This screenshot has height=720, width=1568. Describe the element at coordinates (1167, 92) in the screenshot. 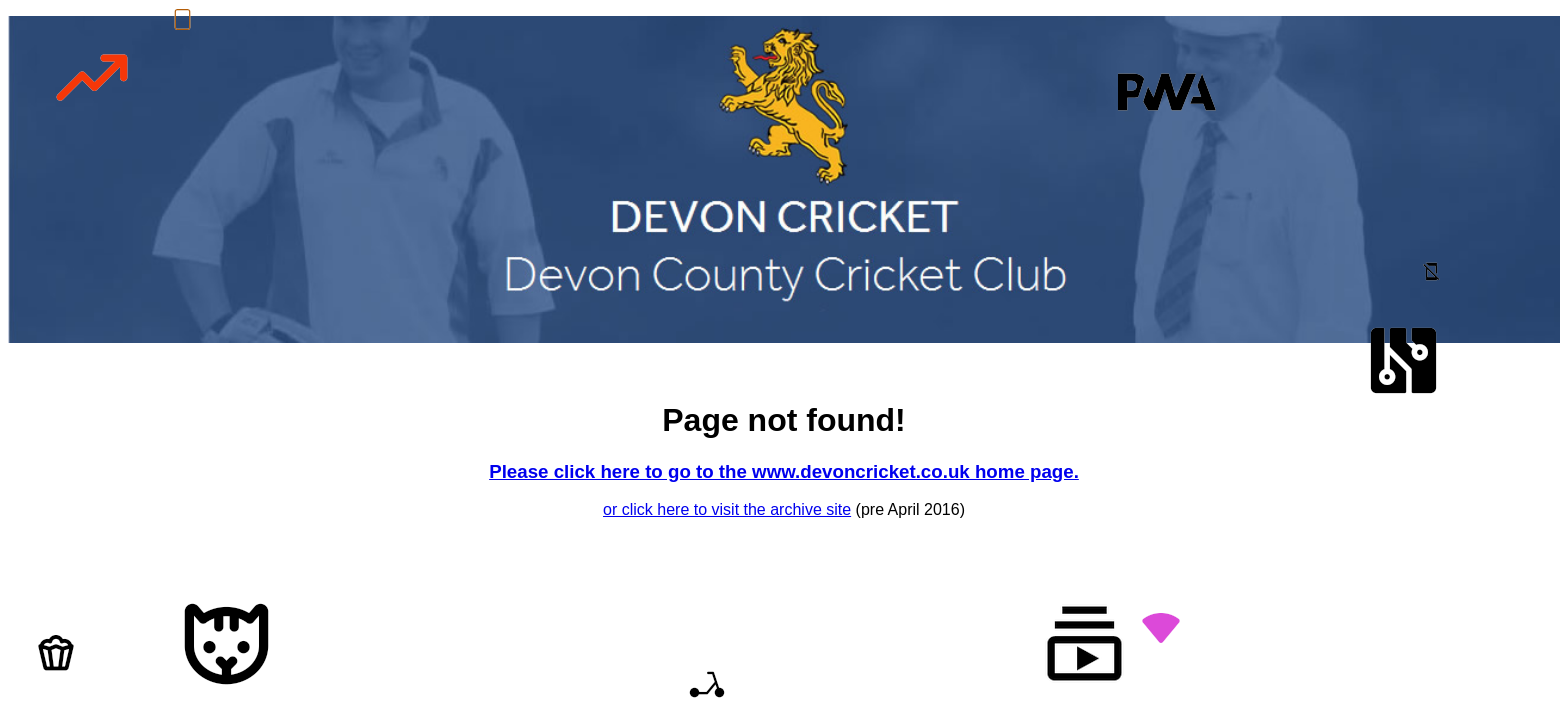

I see `progressive web app logo` at that location.